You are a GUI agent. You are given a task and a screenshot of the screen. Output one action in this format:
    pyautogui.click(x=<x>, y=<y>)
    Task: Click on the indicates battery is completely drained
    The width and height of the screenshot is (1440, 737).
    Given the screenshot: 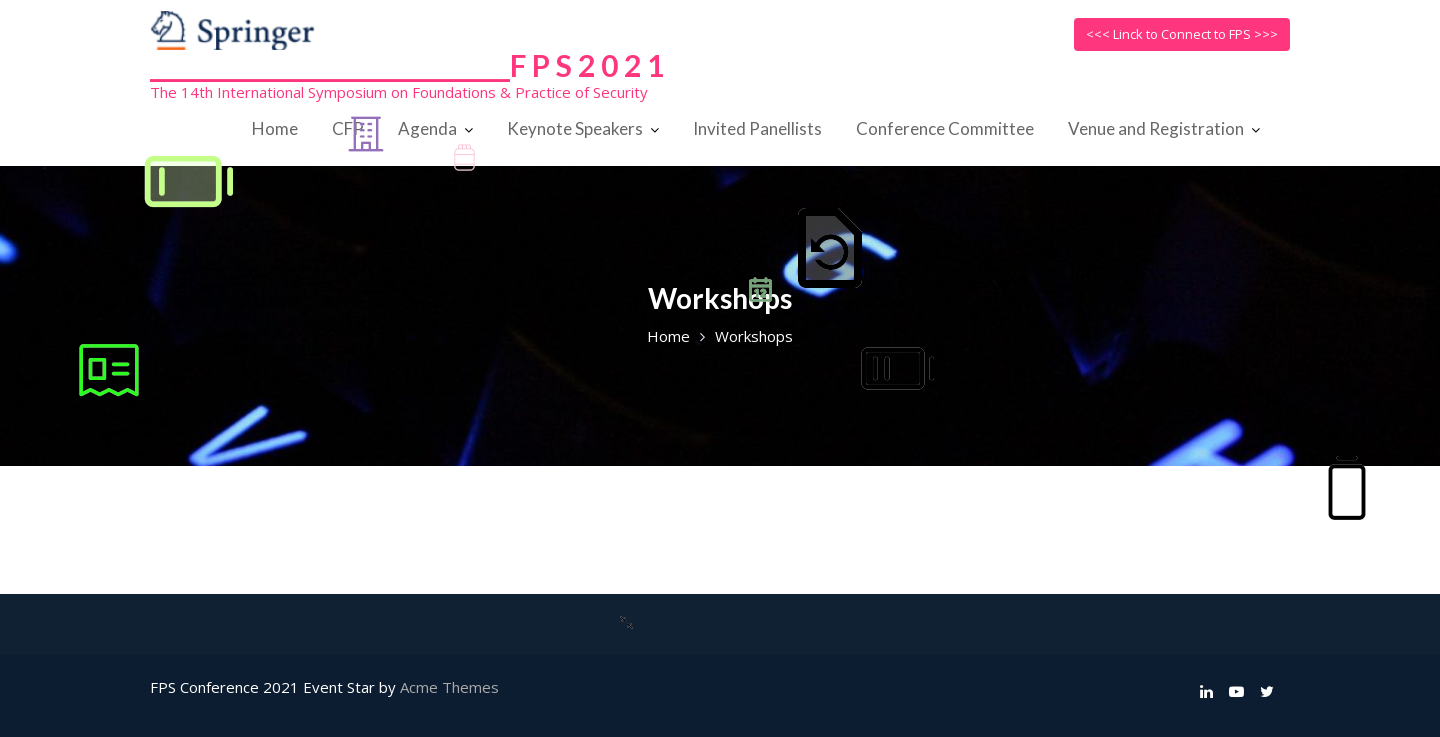 What is the action you would take?
    pyautogui.click(x=1347, y=489)
    